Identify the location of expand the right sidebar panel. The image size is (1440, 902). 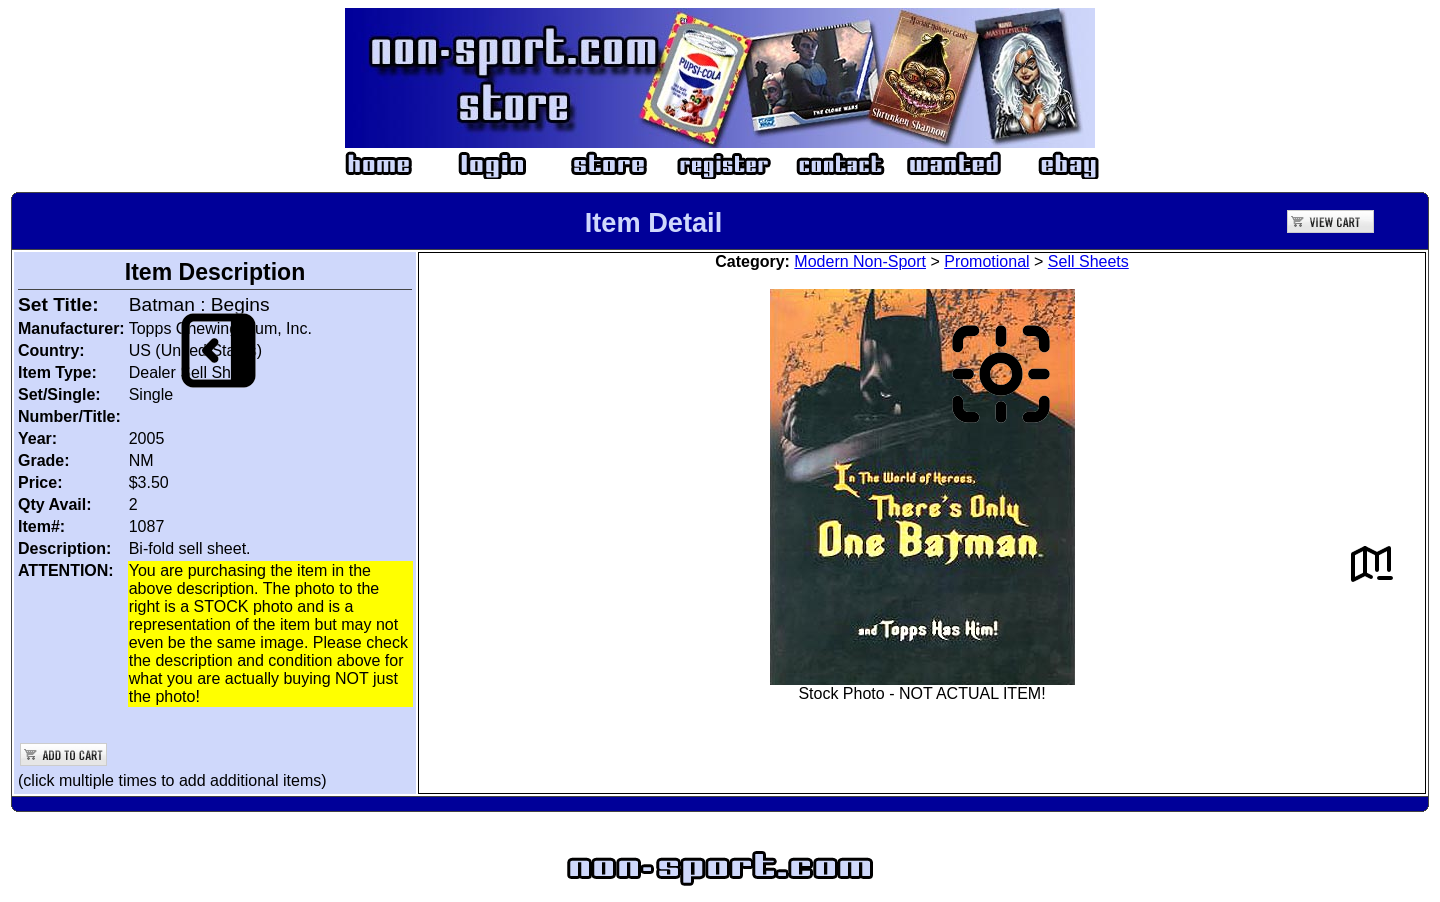
(218, 350).